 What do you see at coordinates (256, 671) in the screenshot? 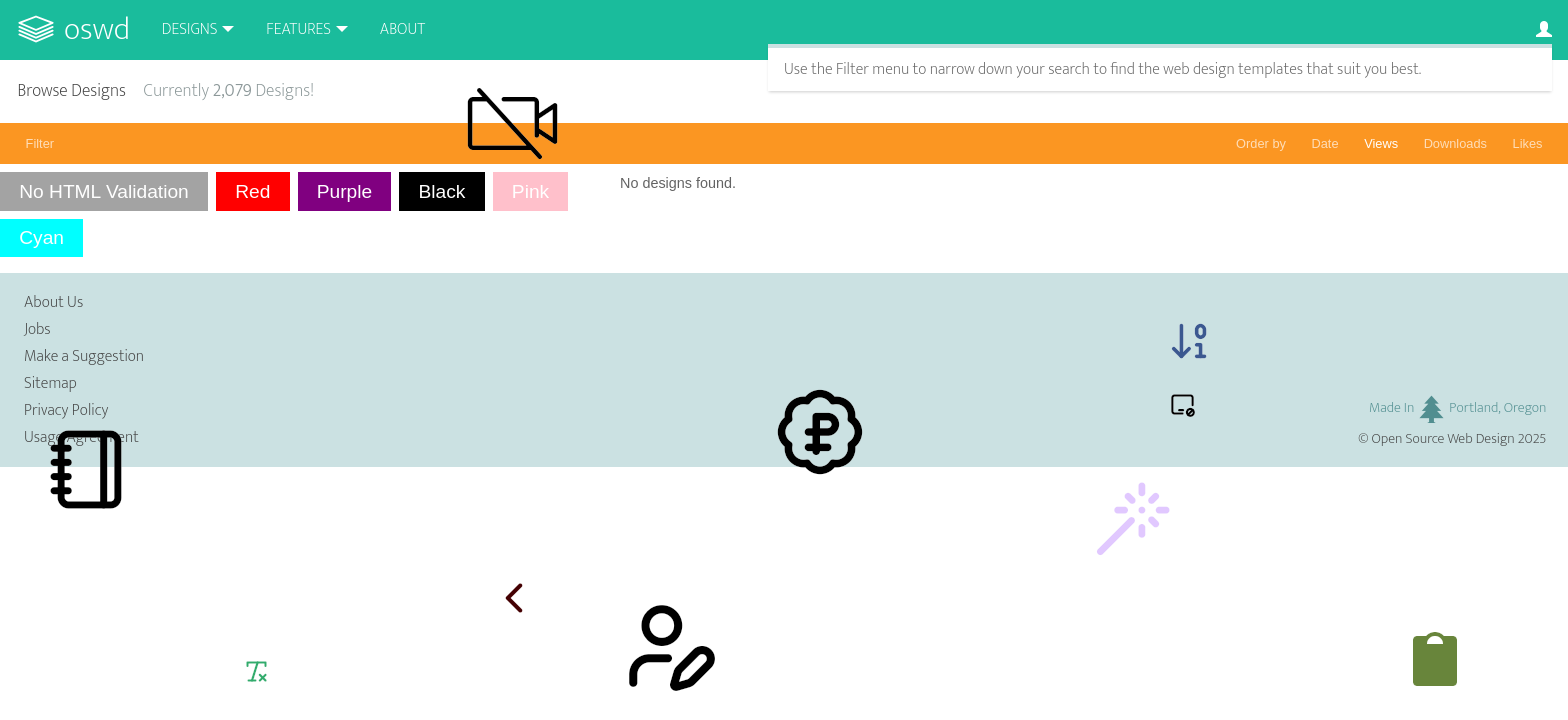
I see `clear text formatting` at bounding box center [256, 671].